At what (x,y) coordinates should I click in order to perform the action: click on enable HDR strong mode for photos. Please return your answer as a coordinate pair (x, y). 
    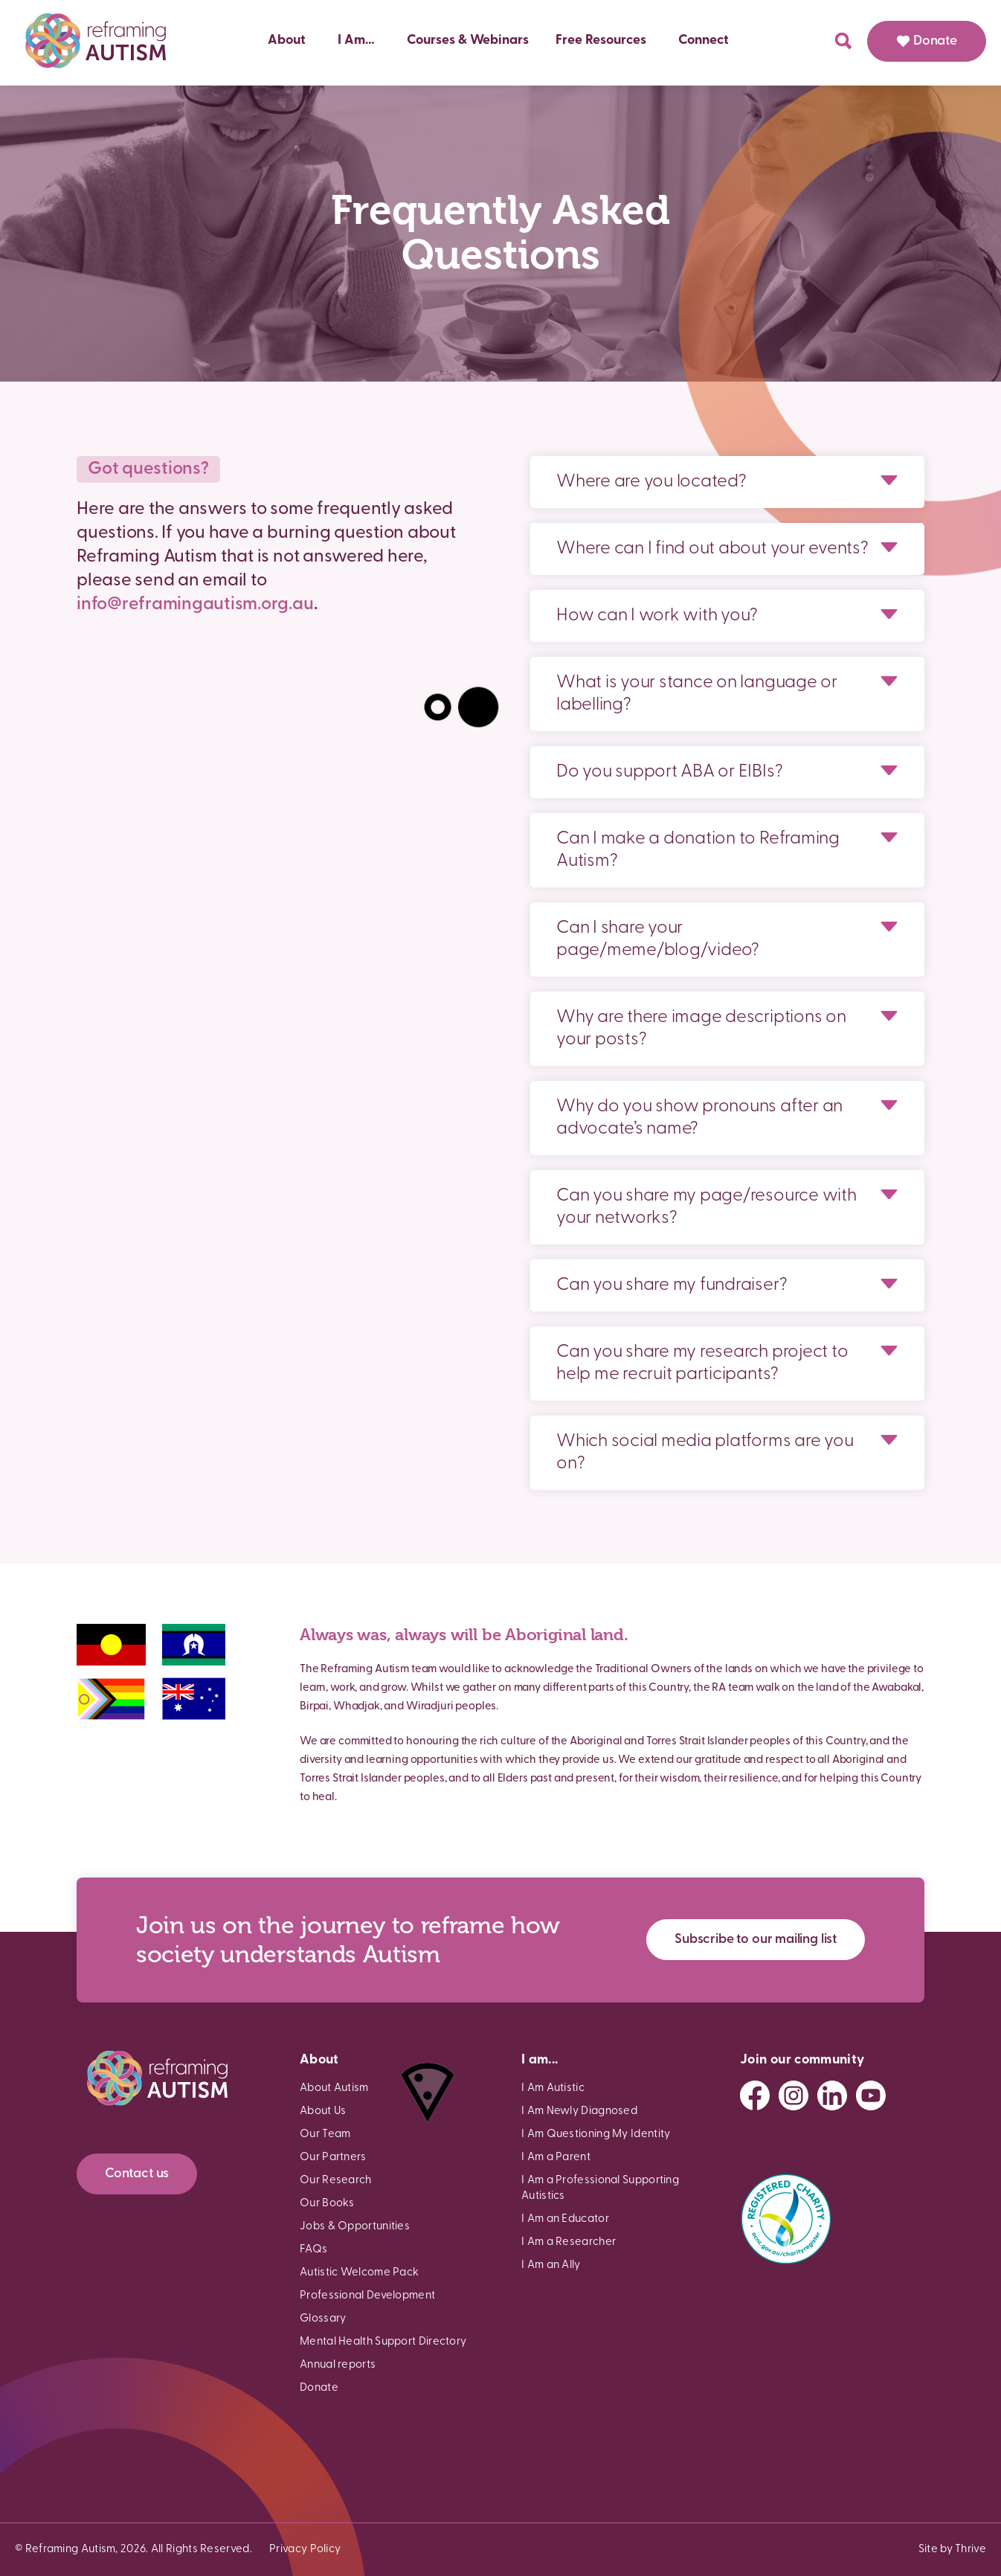
    Looking at the image, I should click on (461, 707).